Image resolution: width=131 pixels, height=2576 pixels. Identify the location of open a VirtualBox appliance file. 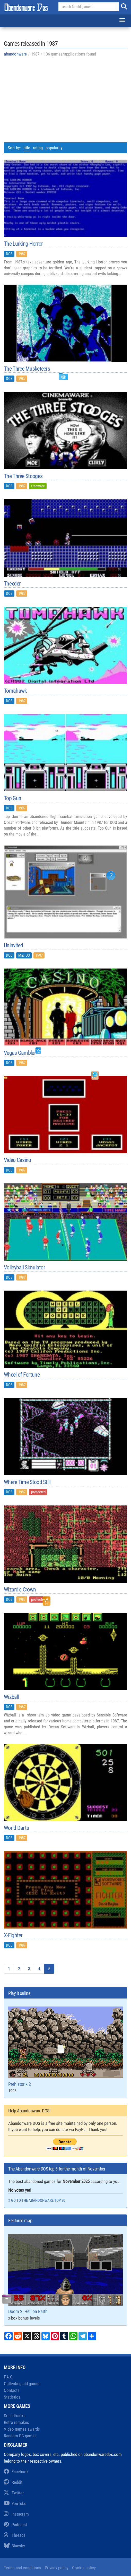
(47, 1601).